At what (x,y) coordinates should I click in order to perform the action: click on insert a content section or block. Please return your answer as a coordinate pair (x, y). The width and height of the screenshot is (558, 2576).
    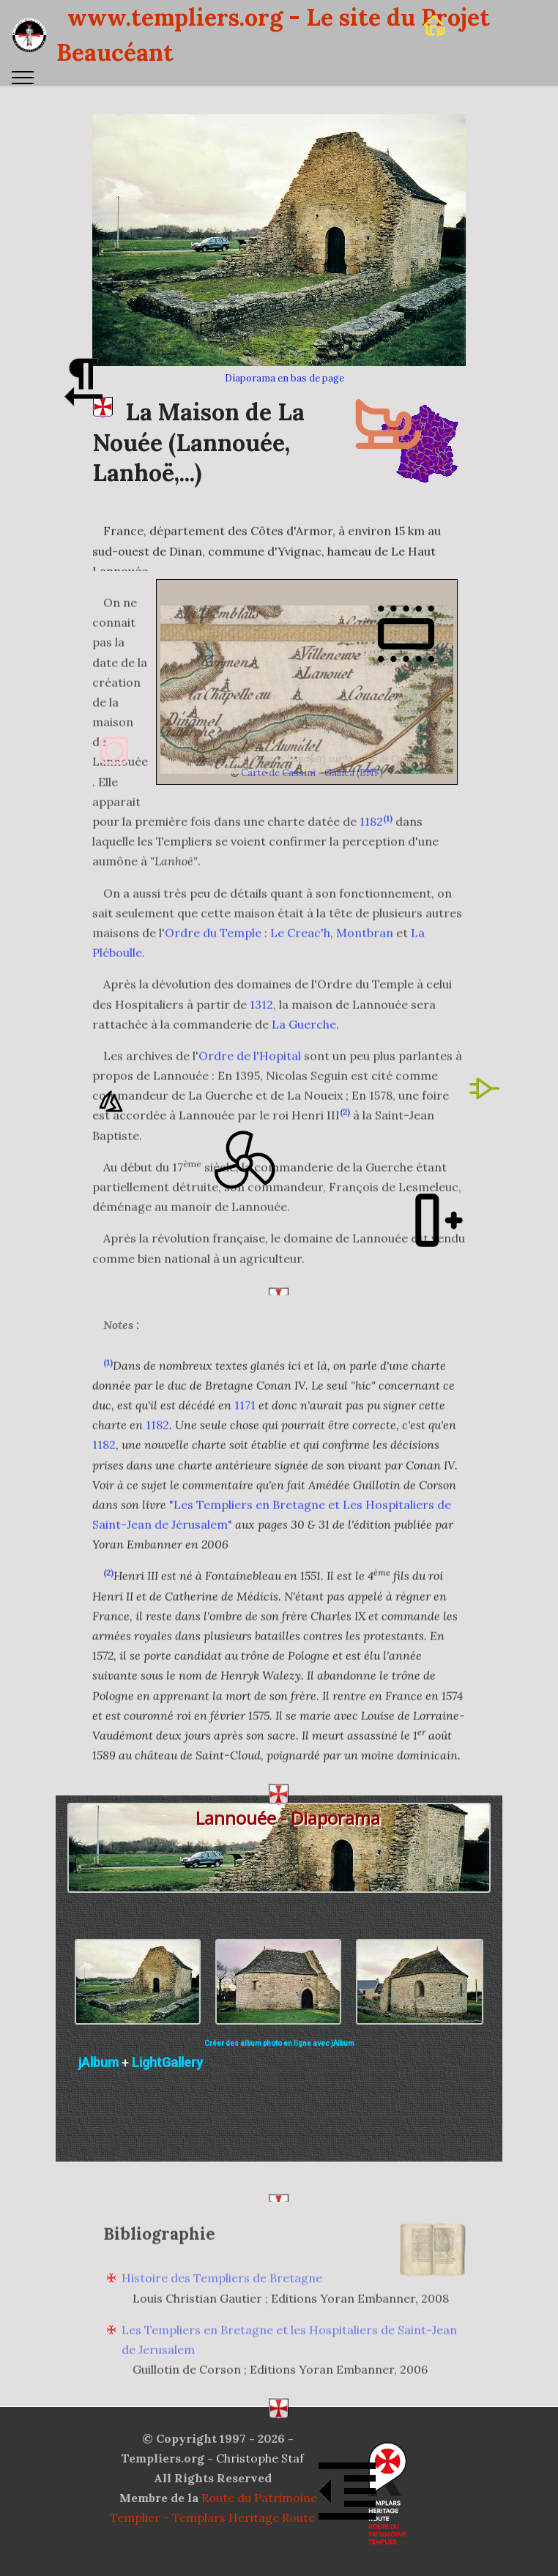
    Looking at the image, I should click on (406, 633).